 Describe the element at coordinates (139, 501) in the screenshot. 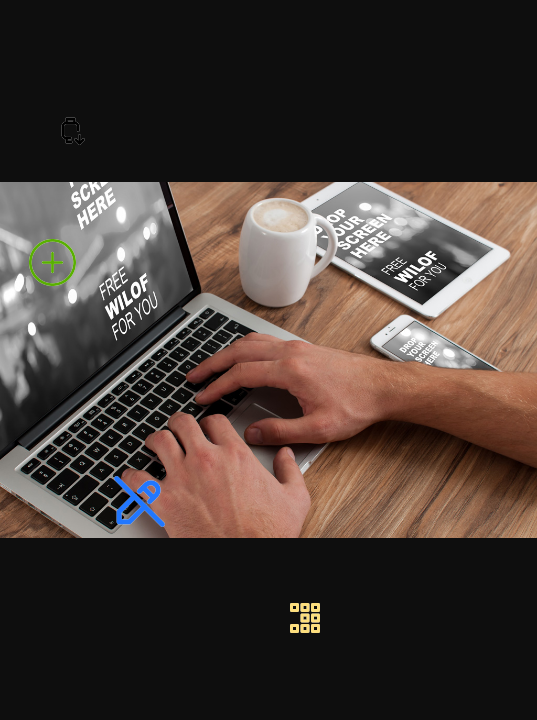

I see `editing is disabled` at that location.